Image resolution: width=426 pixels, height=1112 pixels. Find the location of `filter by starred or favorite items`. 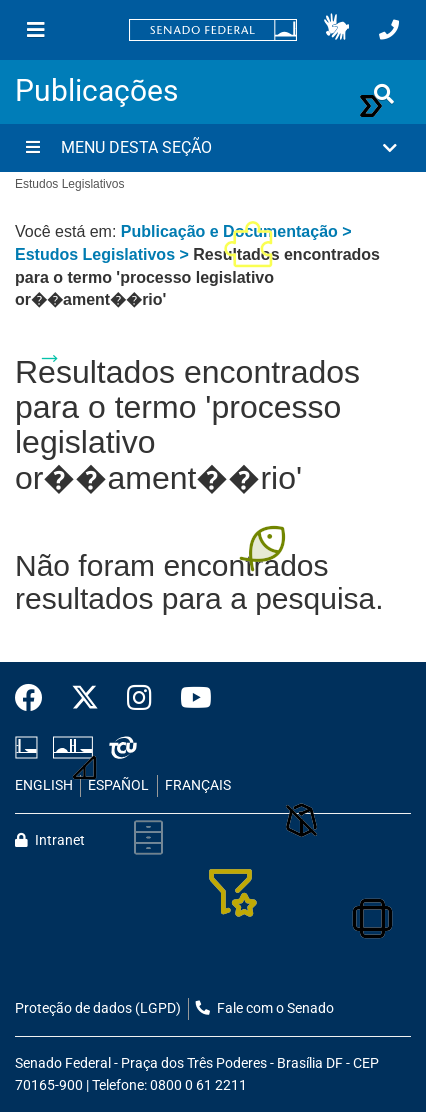

filter by starred or favorite items is located at coordinates (230, 890).